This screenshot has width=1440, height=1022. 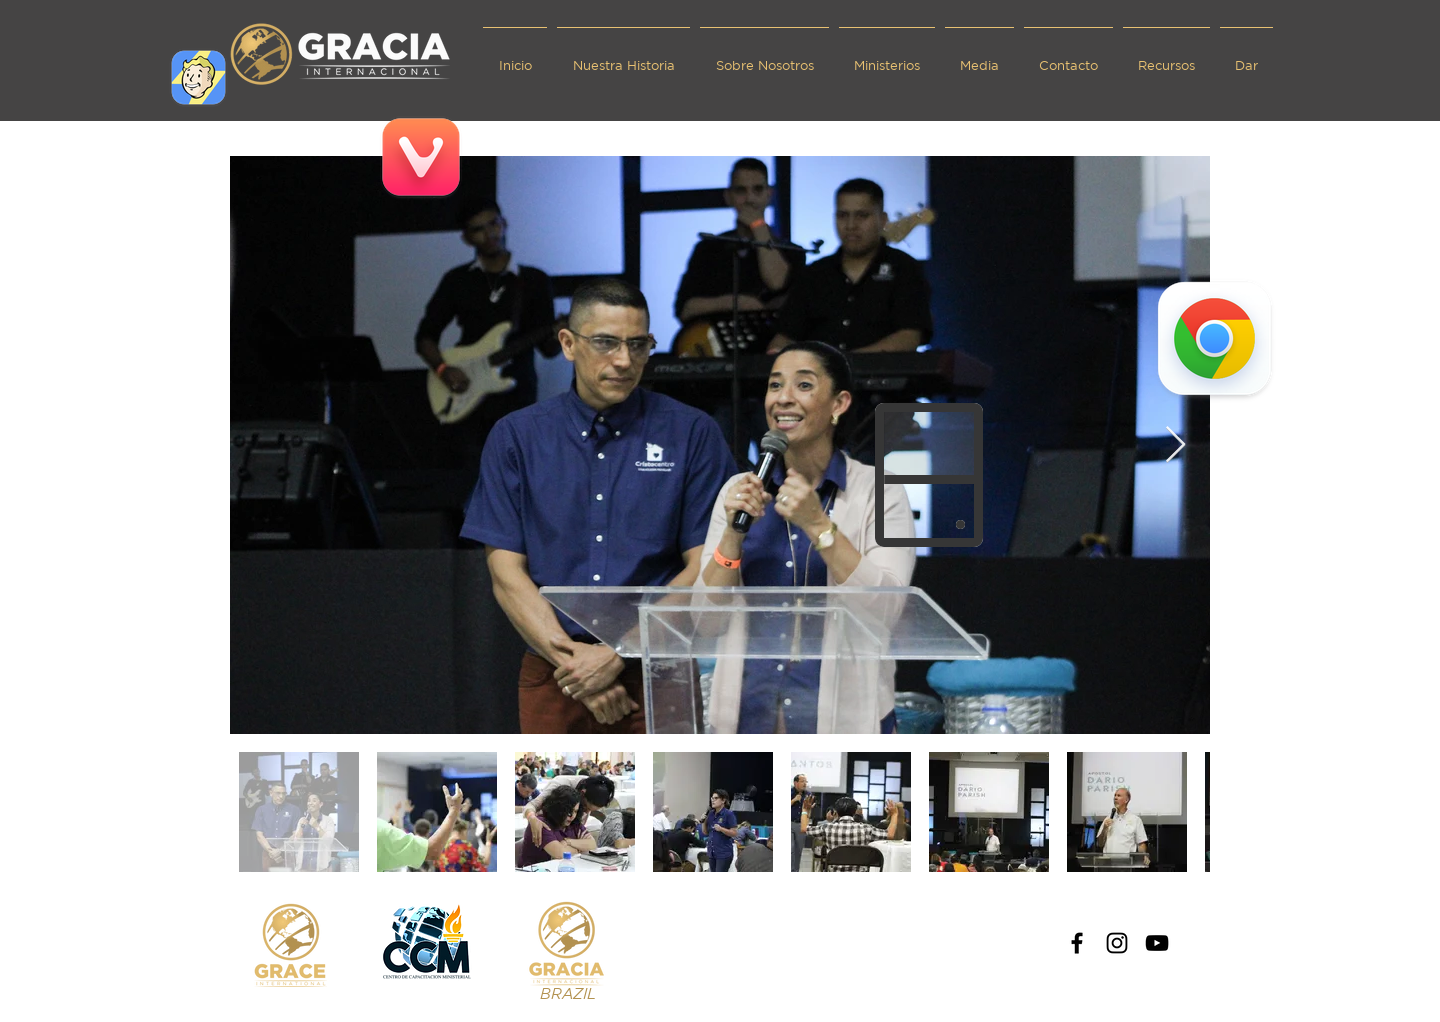 What do you see at coordinates (1214, 338) in the screenshot?
I see `open google chrome browser` at bounding box center [1214, 338].